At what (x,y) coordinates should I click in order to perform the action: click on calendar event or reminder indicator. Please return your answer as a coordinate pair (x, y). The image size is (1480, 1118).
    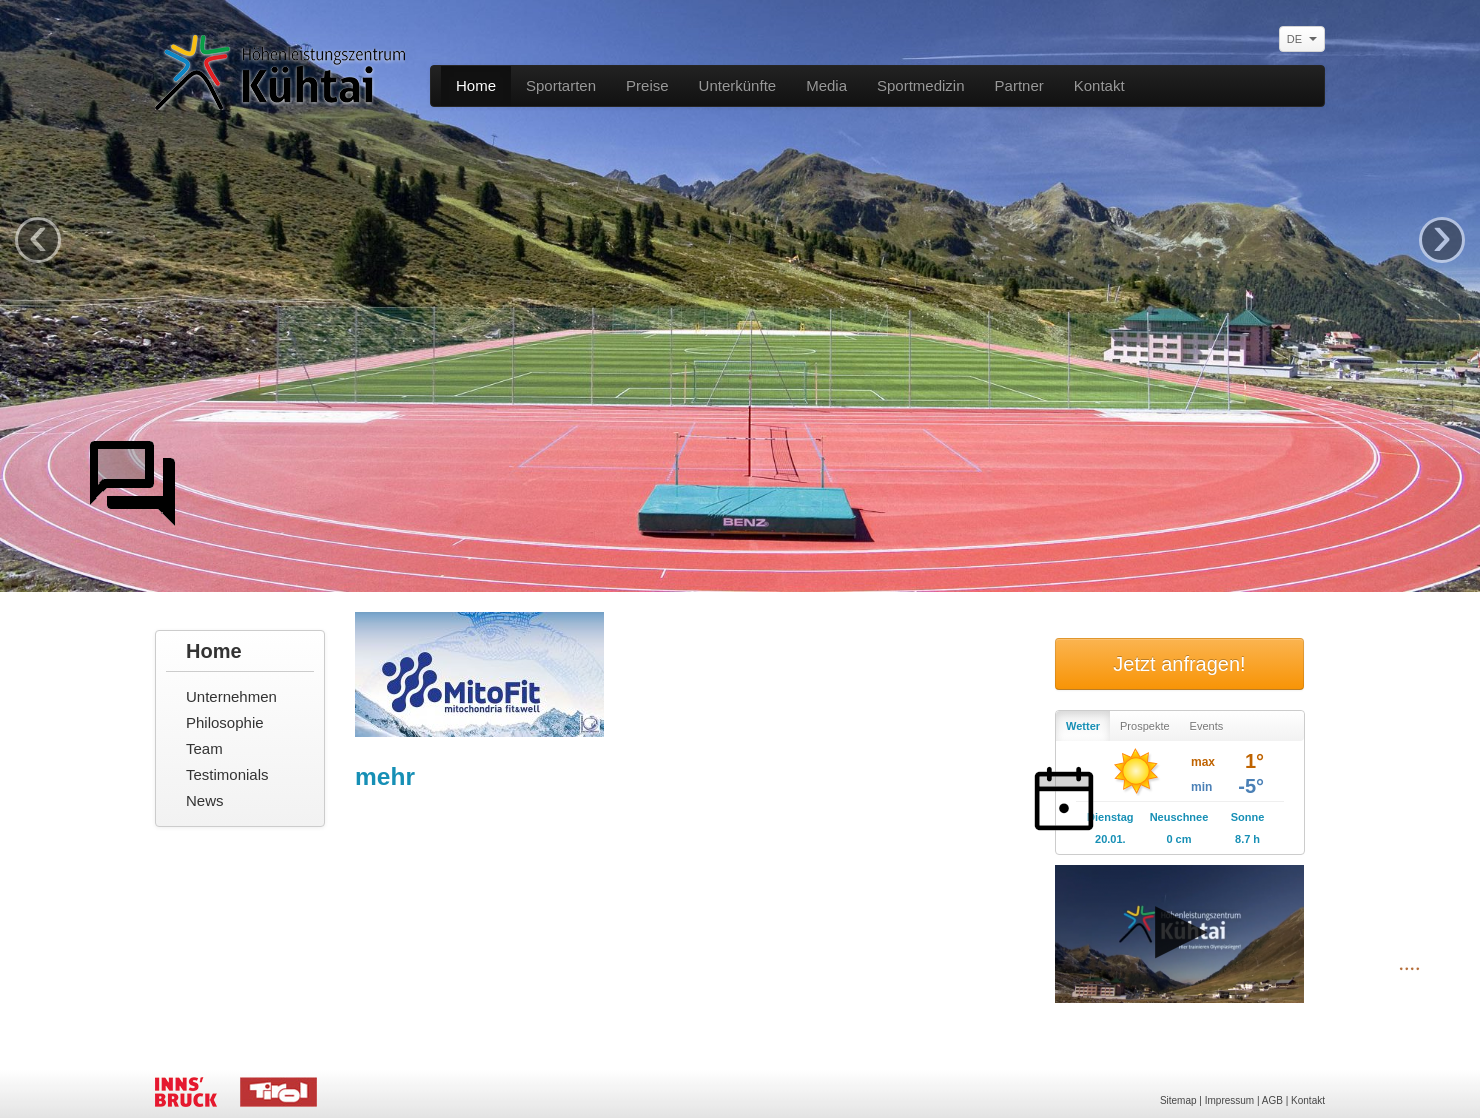
    Looking at the image, I should click on (1064, 801).